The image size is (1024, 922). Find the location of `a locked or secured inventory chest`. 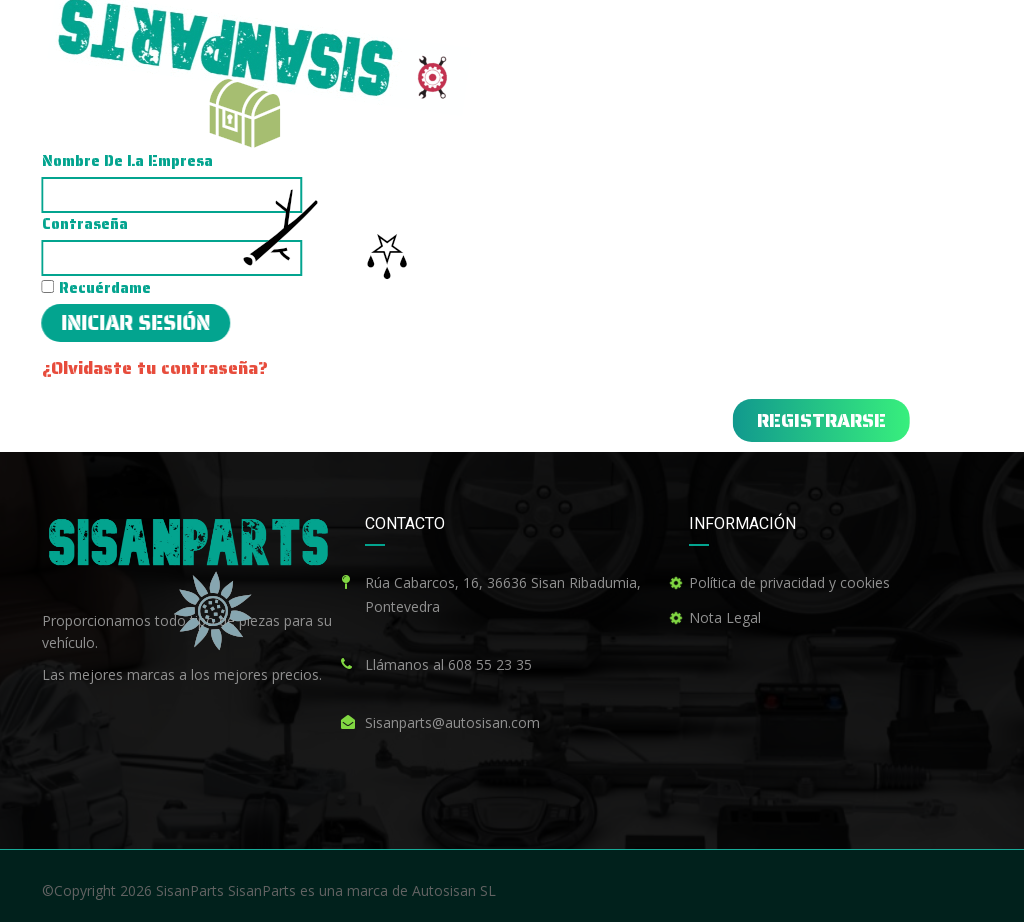

a locked or secured inventory chest is located at coordinates (245, 114).